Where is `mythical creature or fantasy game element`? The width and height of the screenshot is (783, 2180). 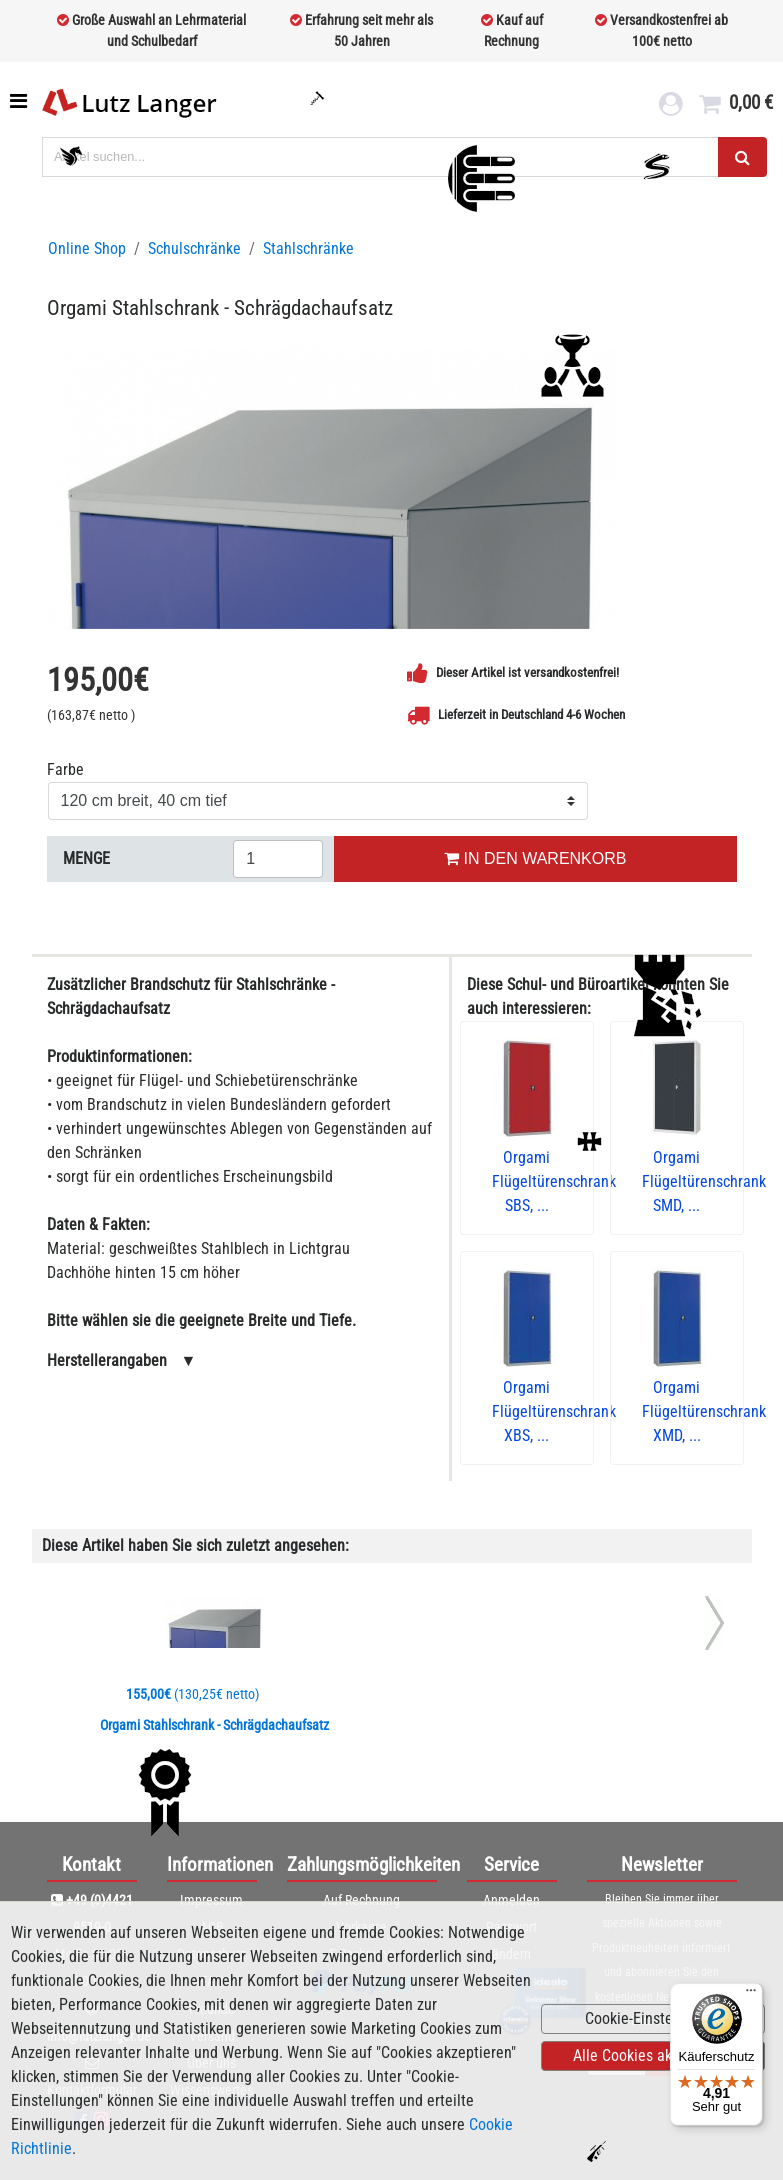
mythical creature or fantasy game element is located at coordinates (71, 156).